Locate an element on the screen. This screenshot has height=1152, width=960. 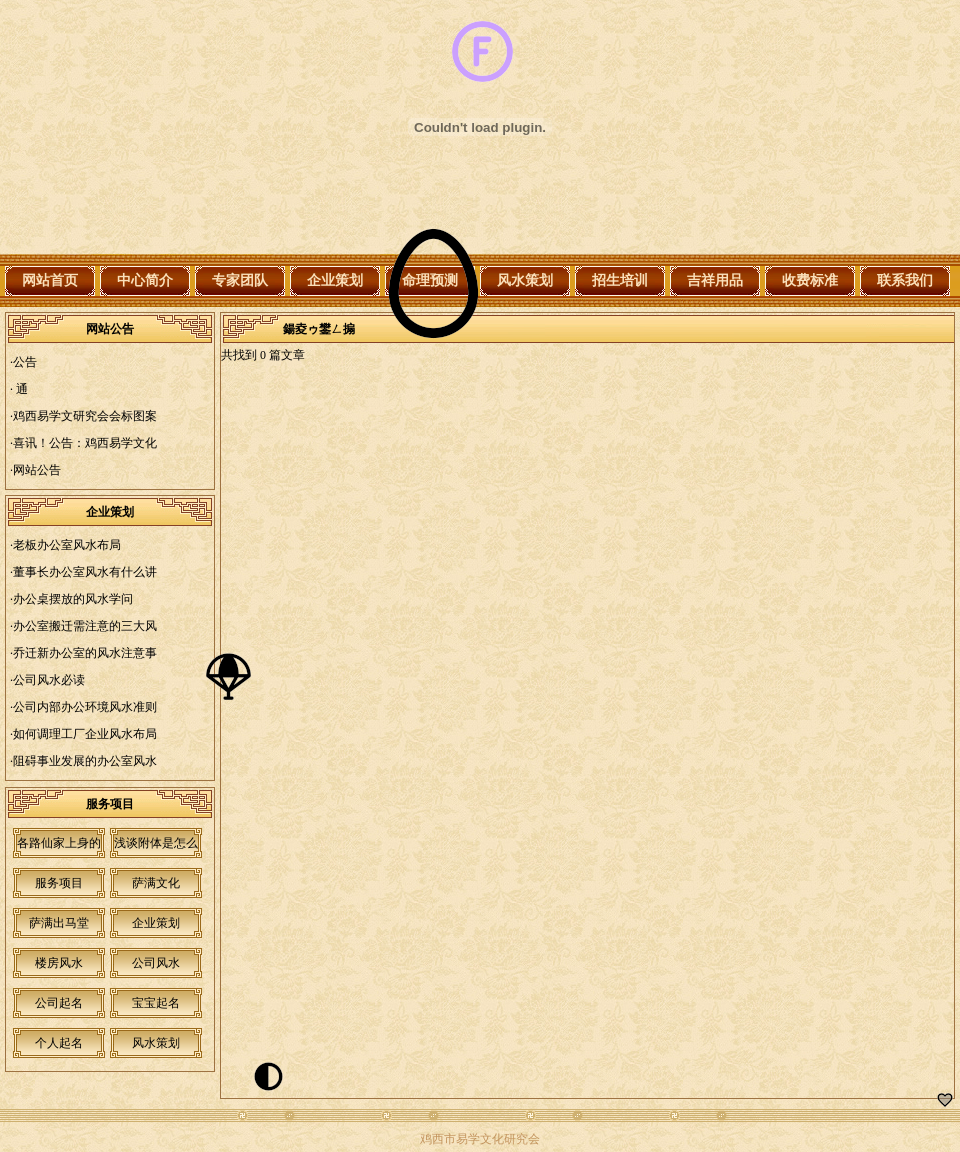
toggle between light and dark mode is located at coordinates (268, 1076).